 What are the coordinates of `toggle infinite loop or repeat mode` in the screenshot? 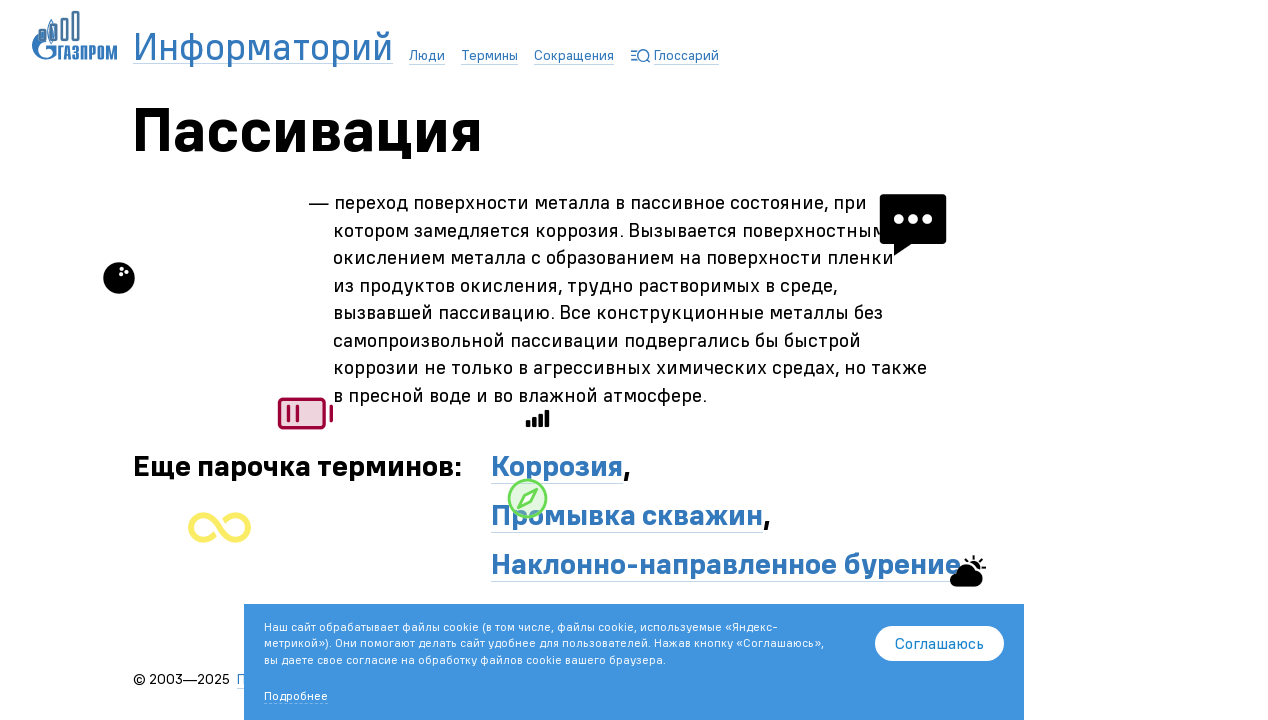 It's located at (219, 527).